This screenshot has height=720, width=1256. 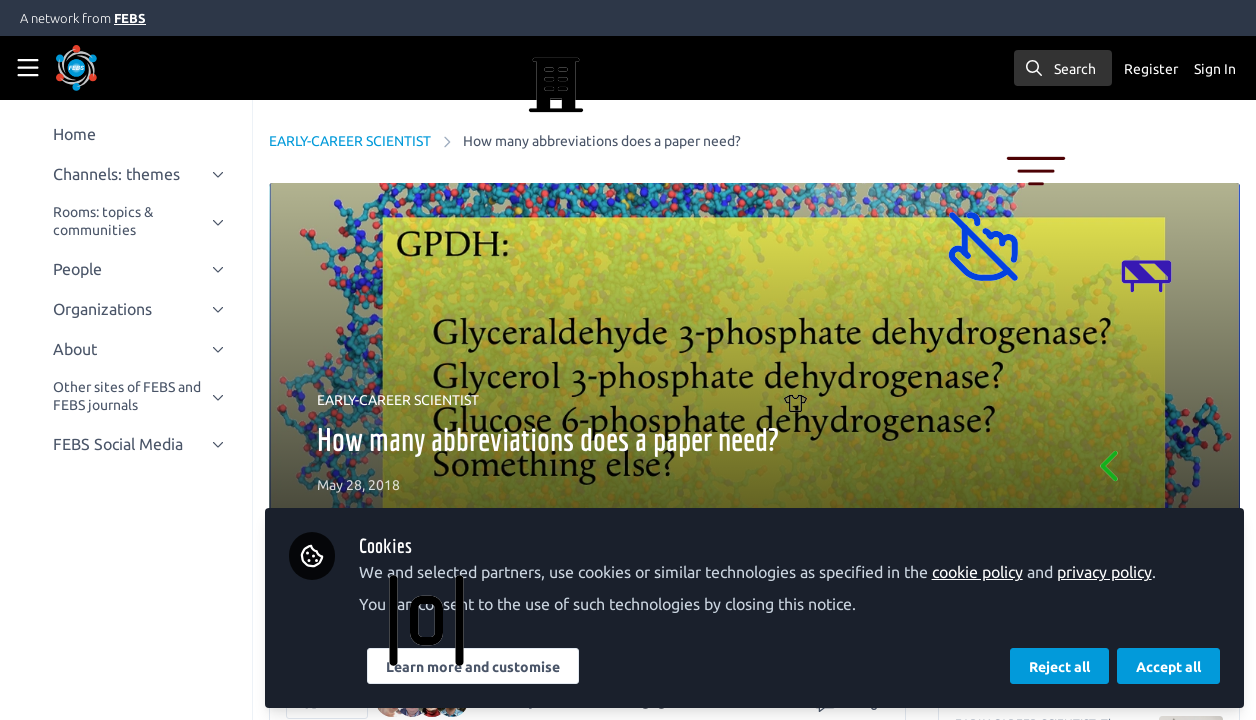 What do you see at coordinates (1109, 466) in the screenshot?
I see `go back to the previous screen` at bounding box center [1109, 466].